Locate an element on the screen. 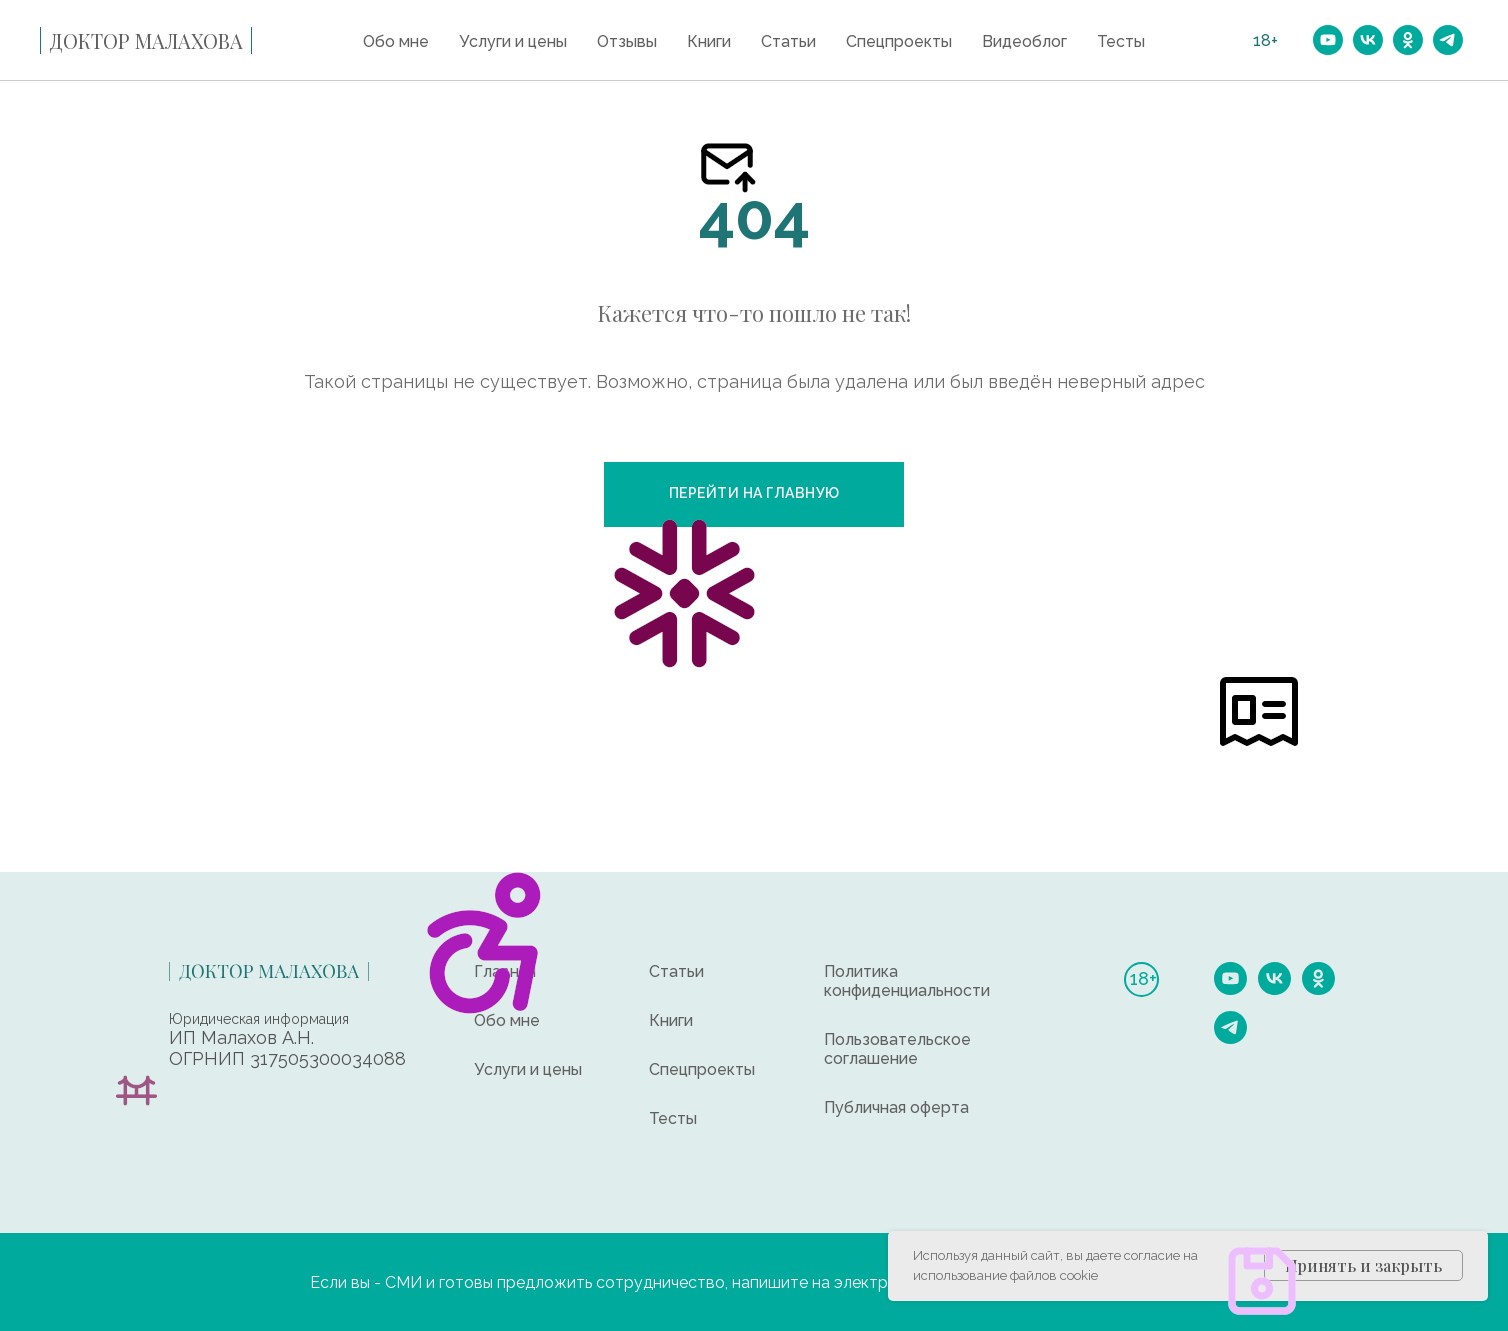  indicates wheelchair accessible facilities is located at coordinates (487, 945).